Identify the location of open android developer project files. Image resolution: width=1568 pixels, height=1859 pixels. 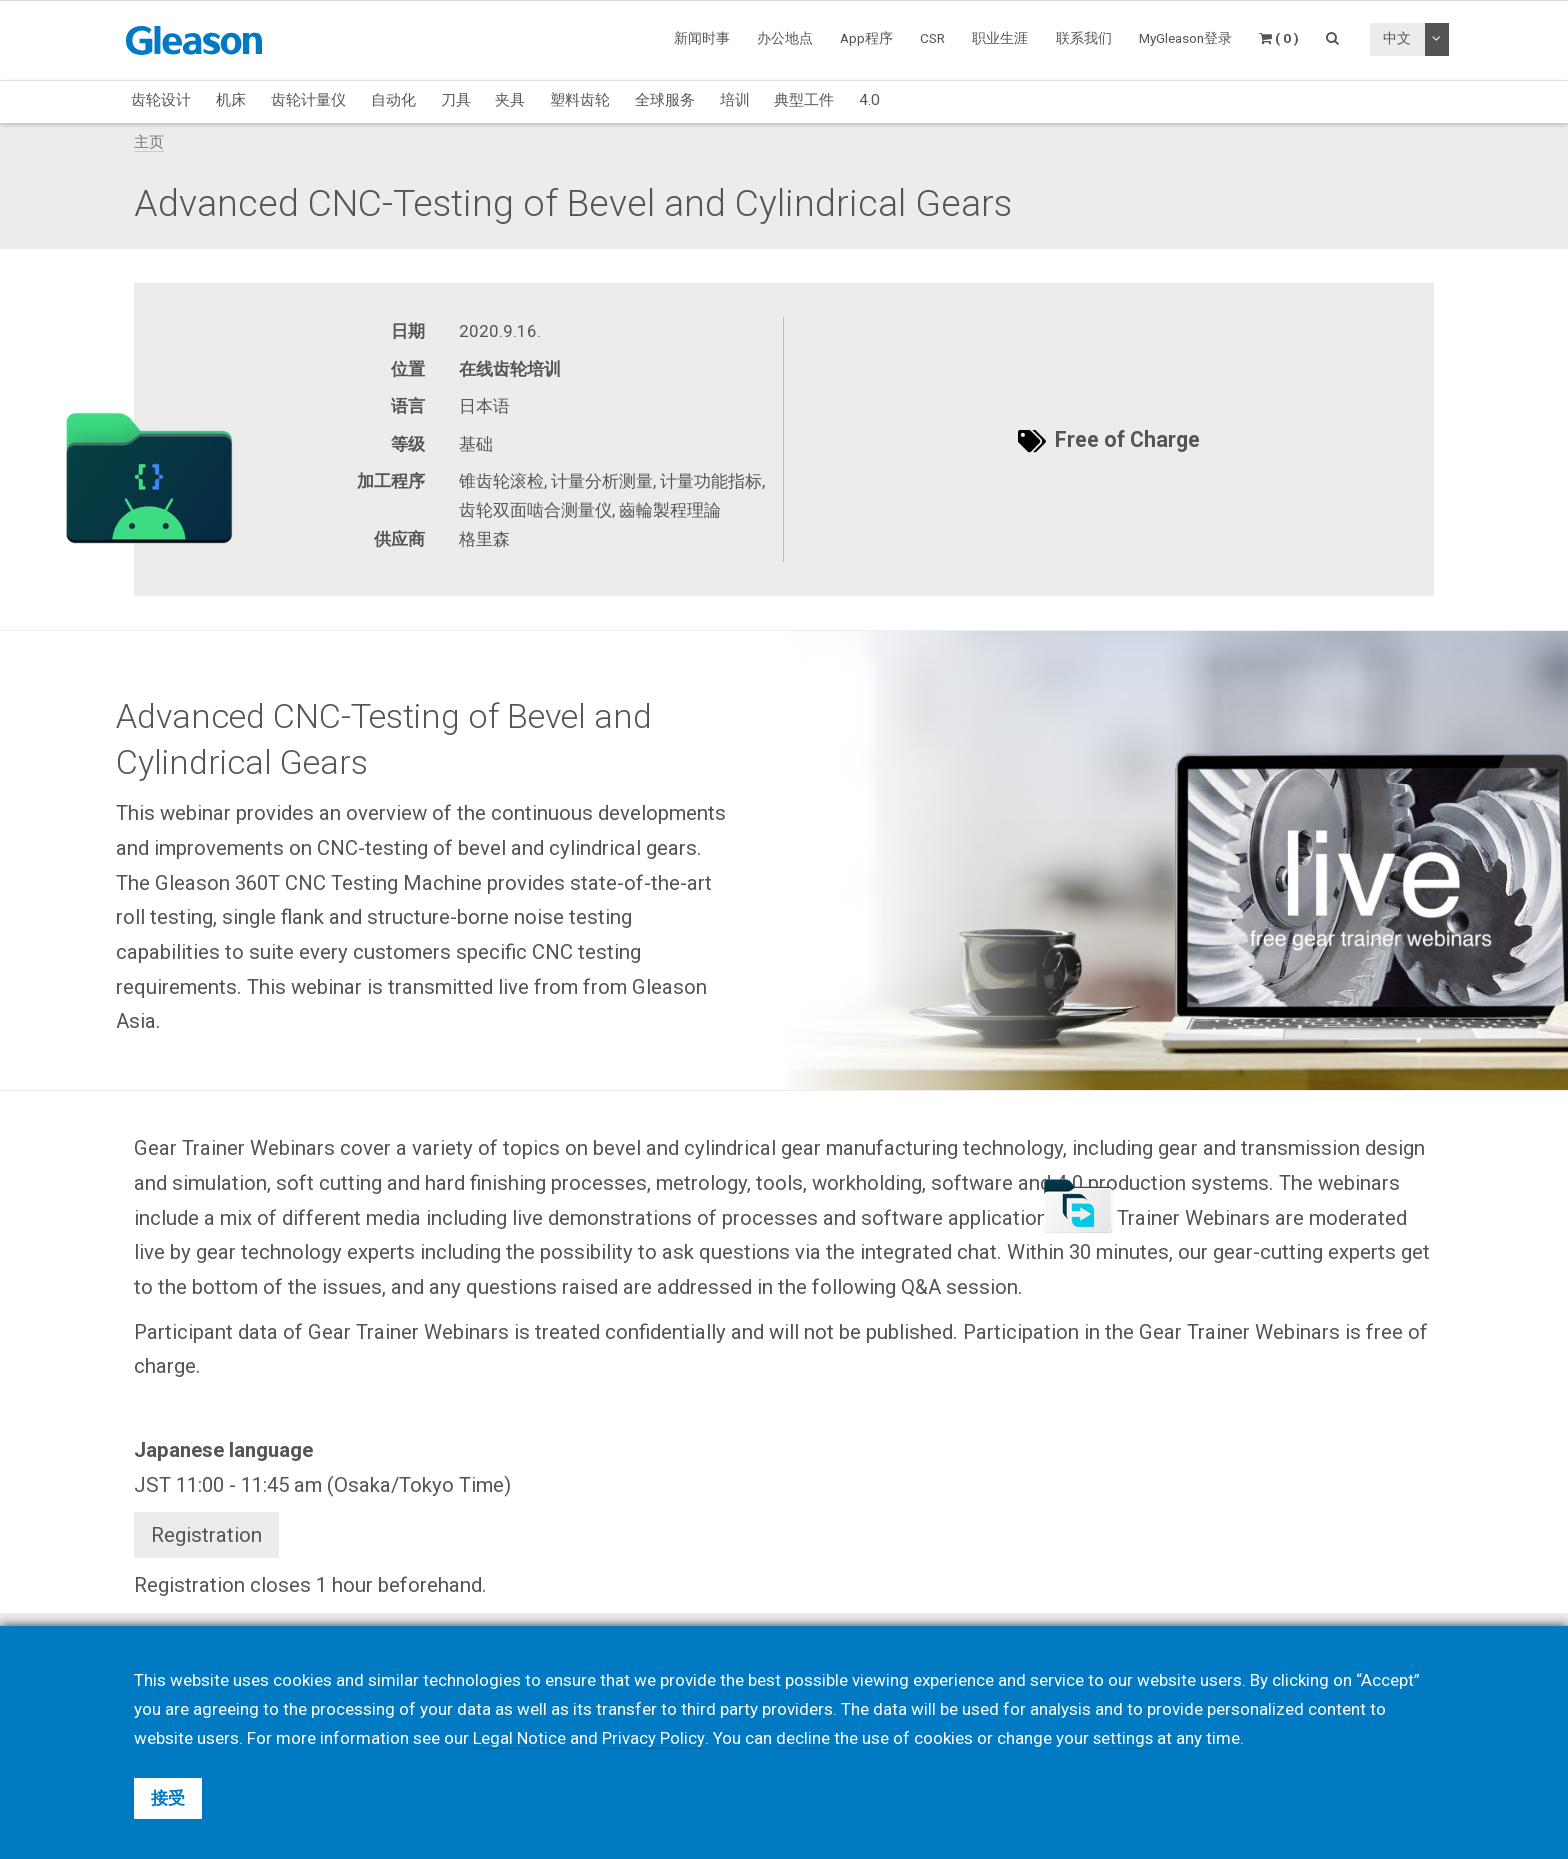
(148, 482).